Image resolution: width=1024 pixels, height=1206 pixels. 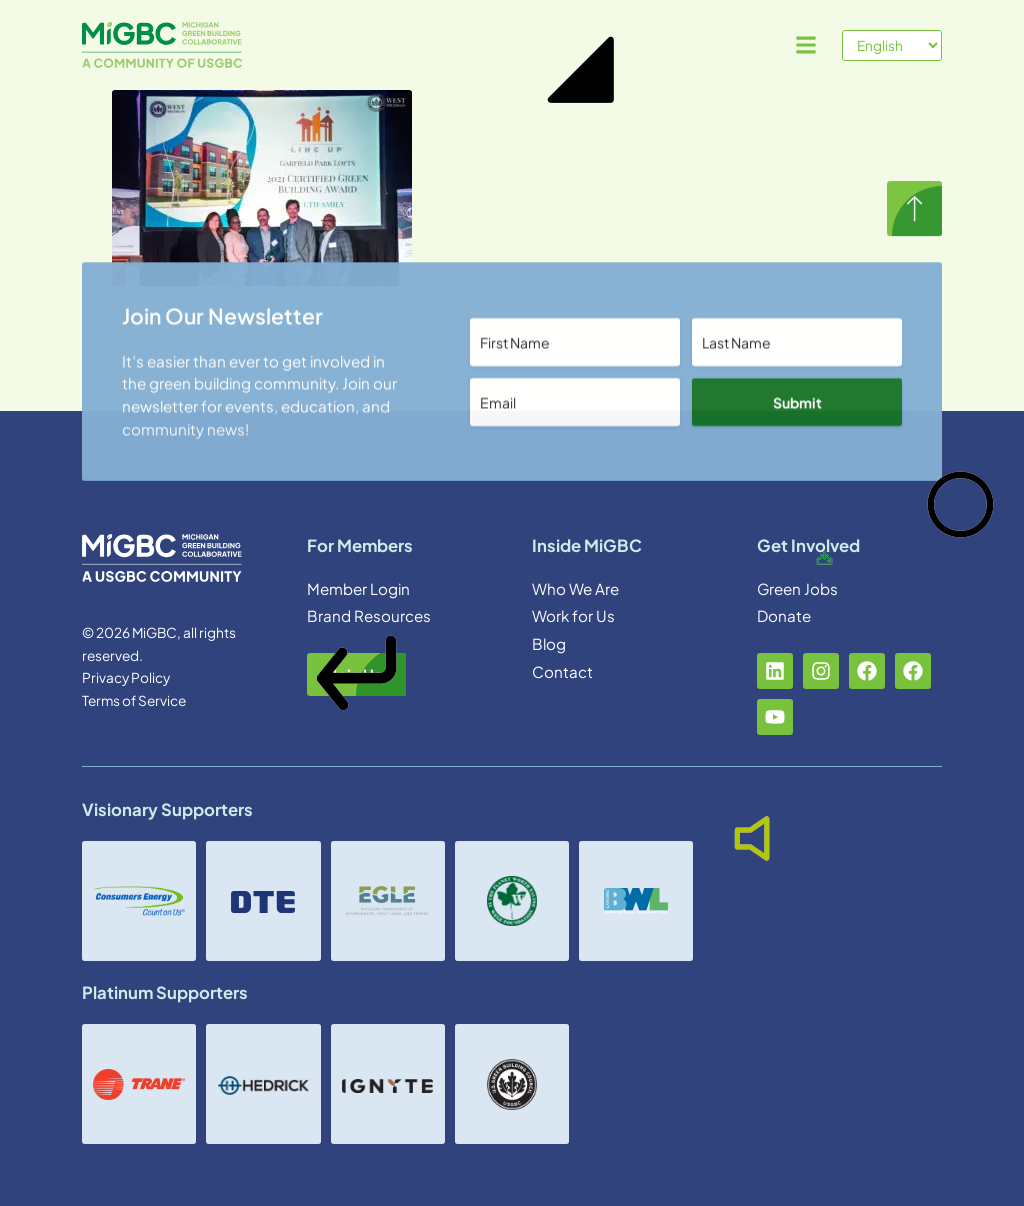 I want to click on unselected radio button option, so click(x=960, y=504).